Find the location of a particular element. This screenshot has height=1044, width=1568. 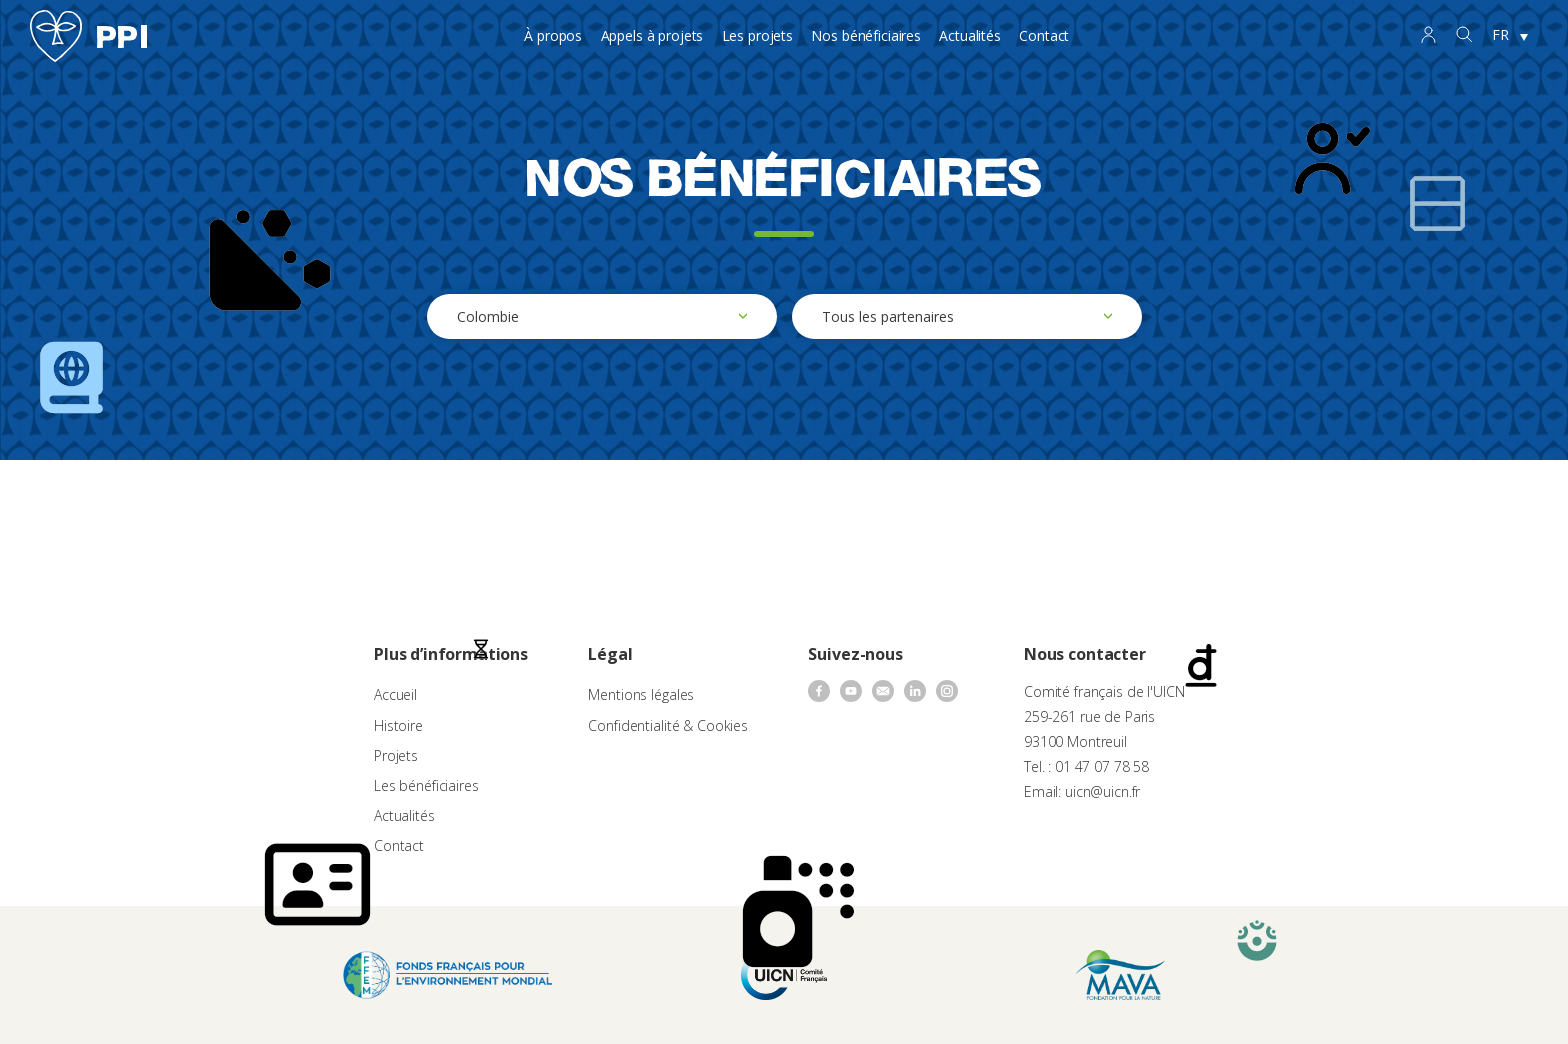

indicates Vietnamese dong currency is located at coordinates (1201, 666).